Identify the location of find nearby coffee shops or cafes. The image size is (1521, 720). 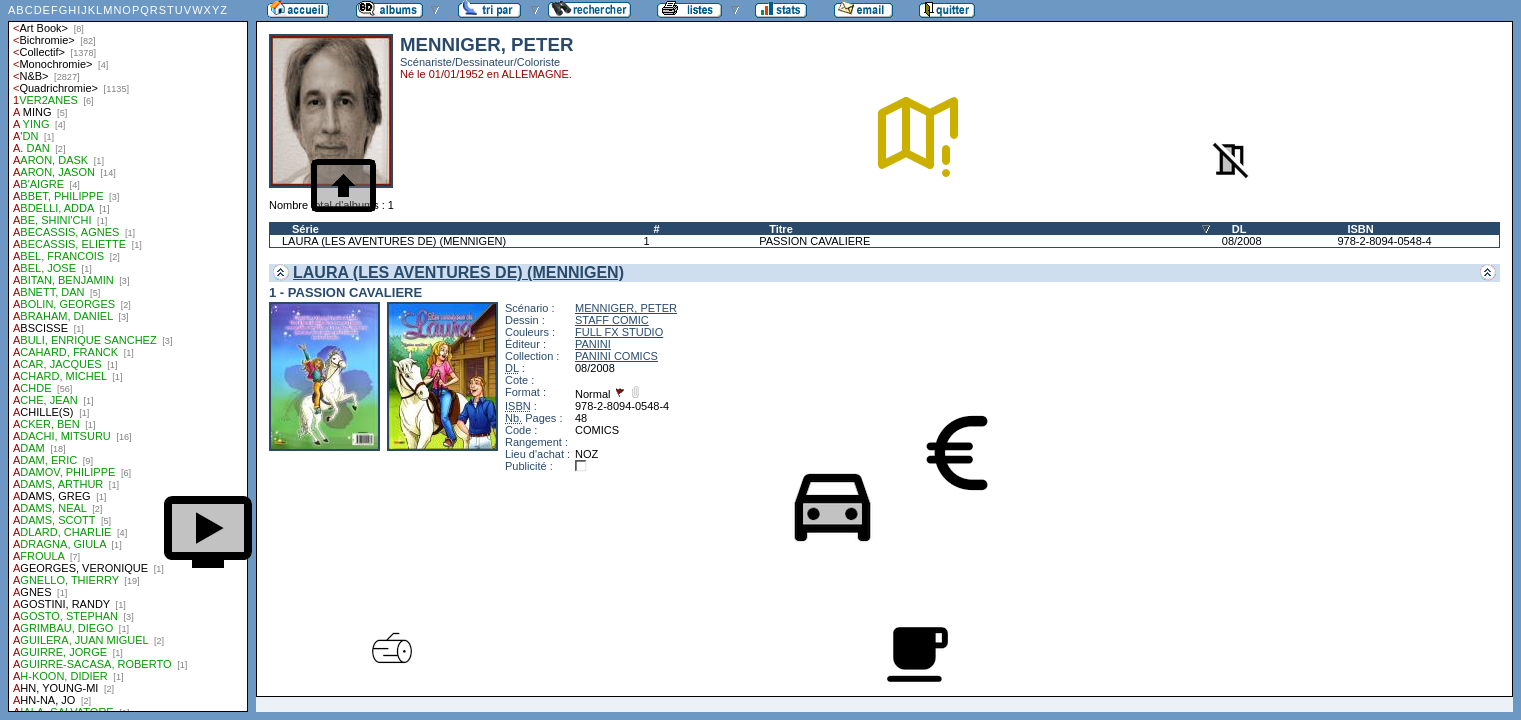
(917, 654).